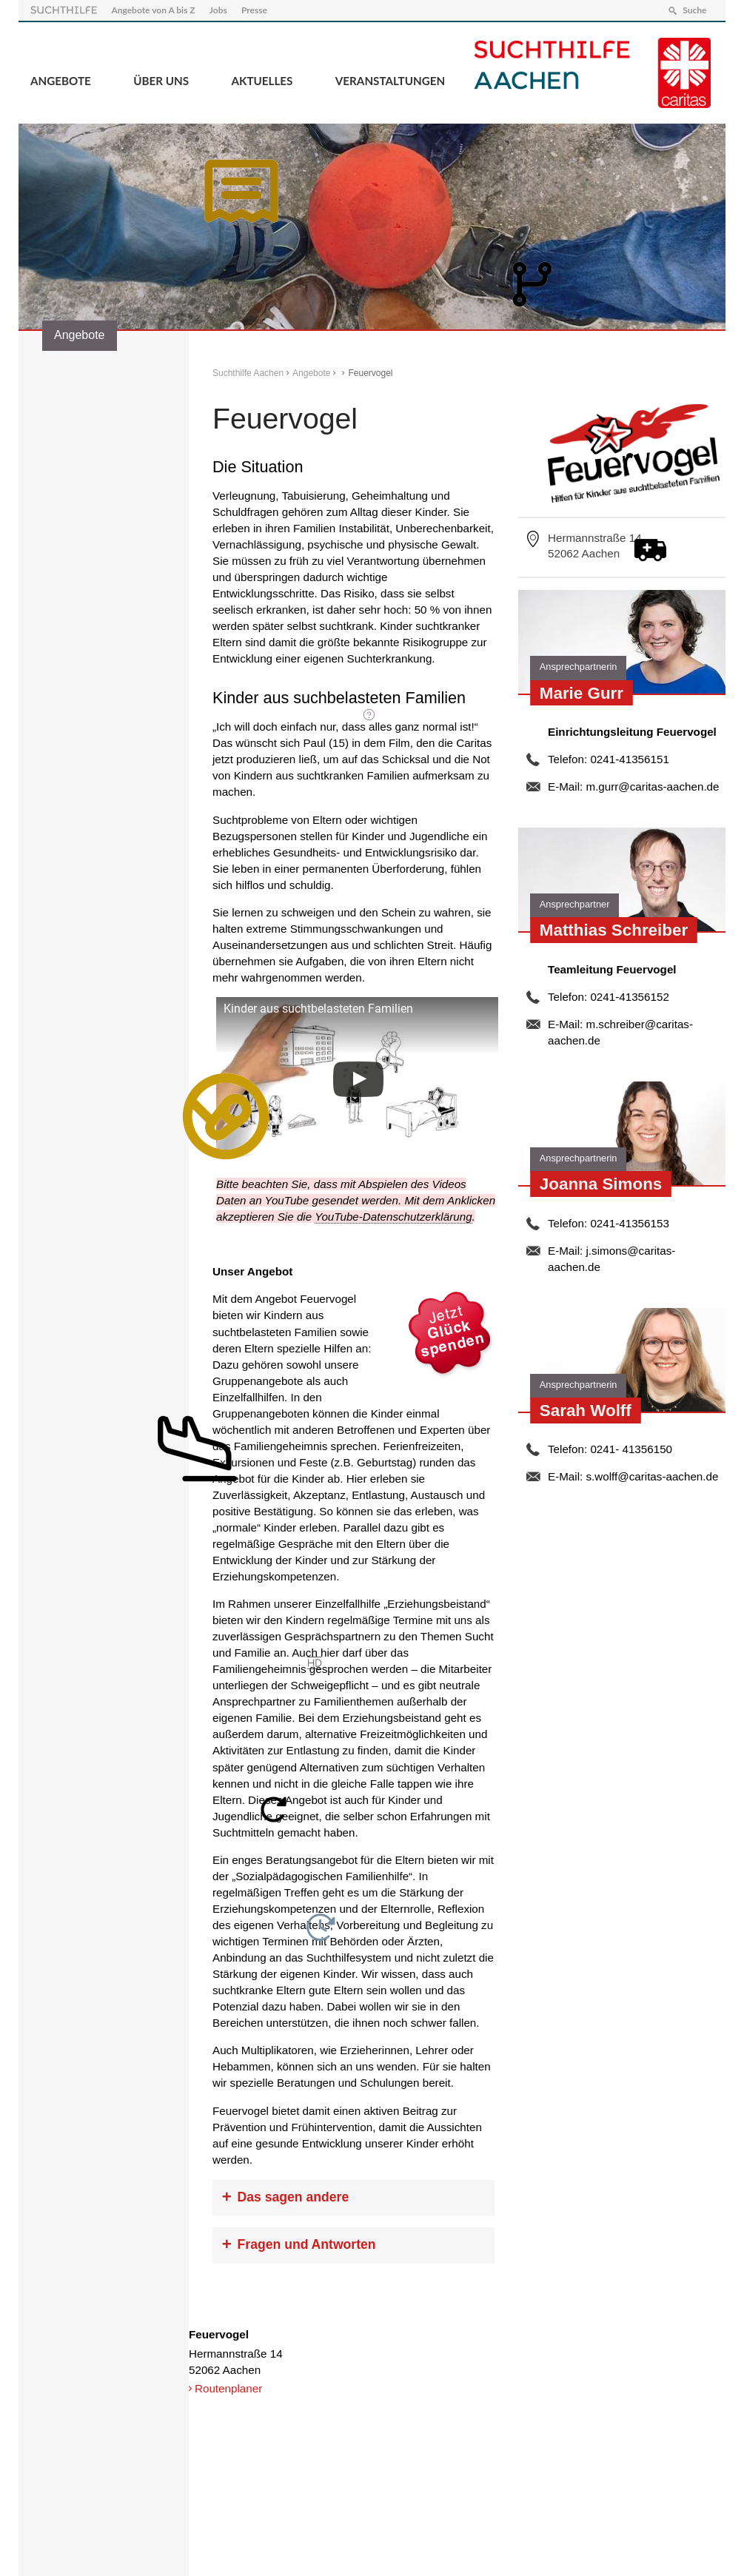 Image resolution: width=744 pixels, height=2576 pixels. What do you see at coordinates (320, 1927) in the screenshot?
I see `restore from history` at bounding box center [320, 1927].